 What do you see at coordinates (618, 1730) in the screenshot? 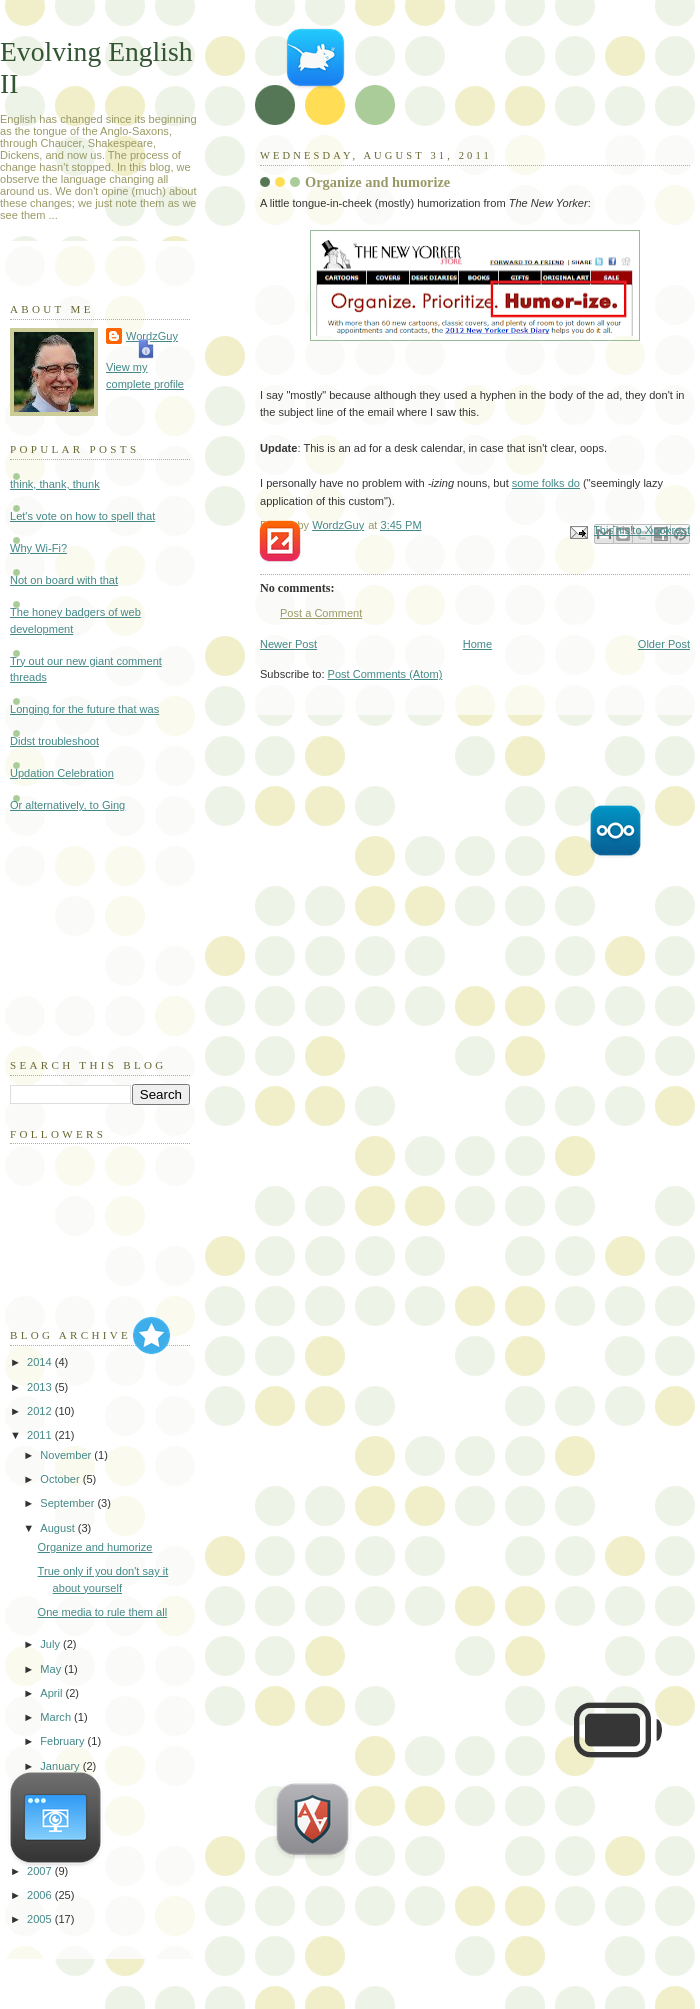
I see `indicates current battery level` at bounding box center [618, 1730].